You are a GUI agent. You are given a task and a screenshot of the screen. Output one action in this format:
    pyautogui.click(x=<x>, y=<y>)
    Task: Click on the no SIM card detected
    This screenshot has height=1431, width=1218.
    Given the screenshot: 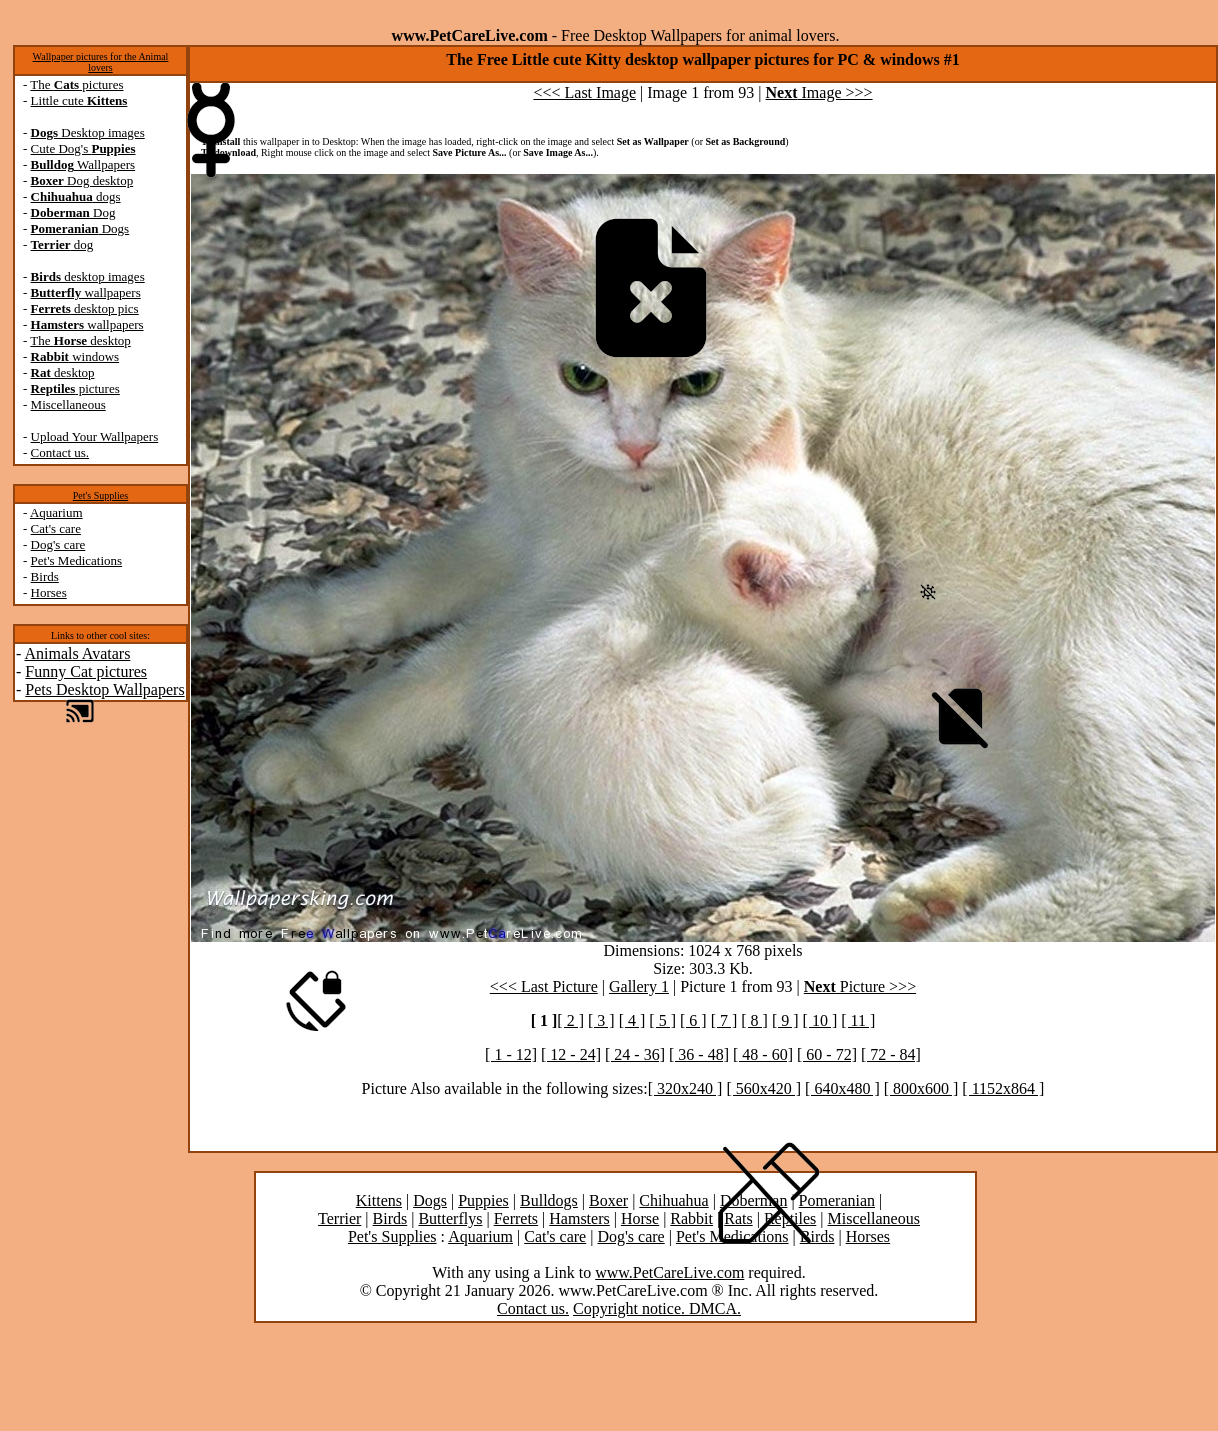 What is the action you would take?
    pyautogui.click(x=960, y=716)
    